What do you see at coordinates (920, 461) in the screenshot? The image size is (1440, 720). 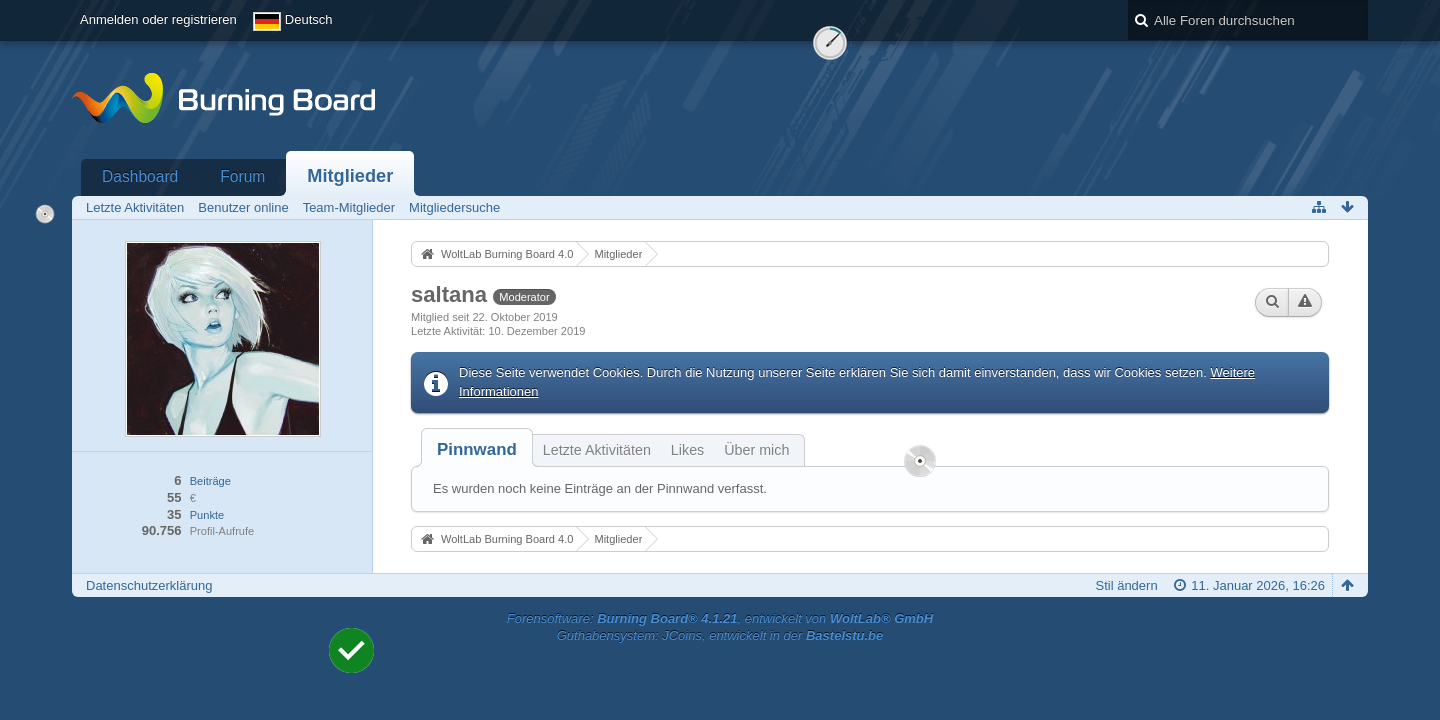 I see `access DVD-RW drive or disc` at bounding box center [920, 461].